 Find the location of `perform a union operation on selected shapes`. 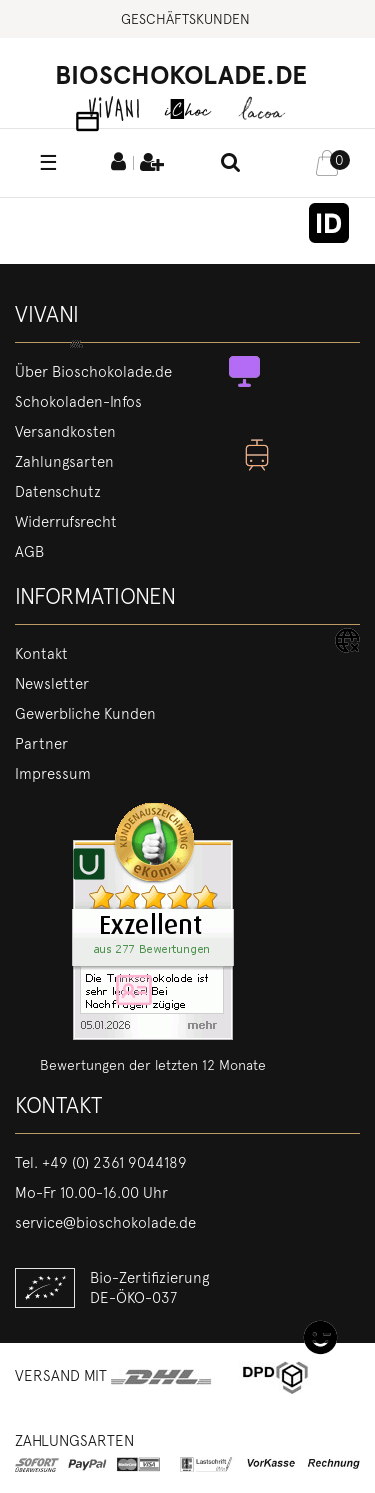

perform a union operation on selected shapes is located at coordinates (89, 864).